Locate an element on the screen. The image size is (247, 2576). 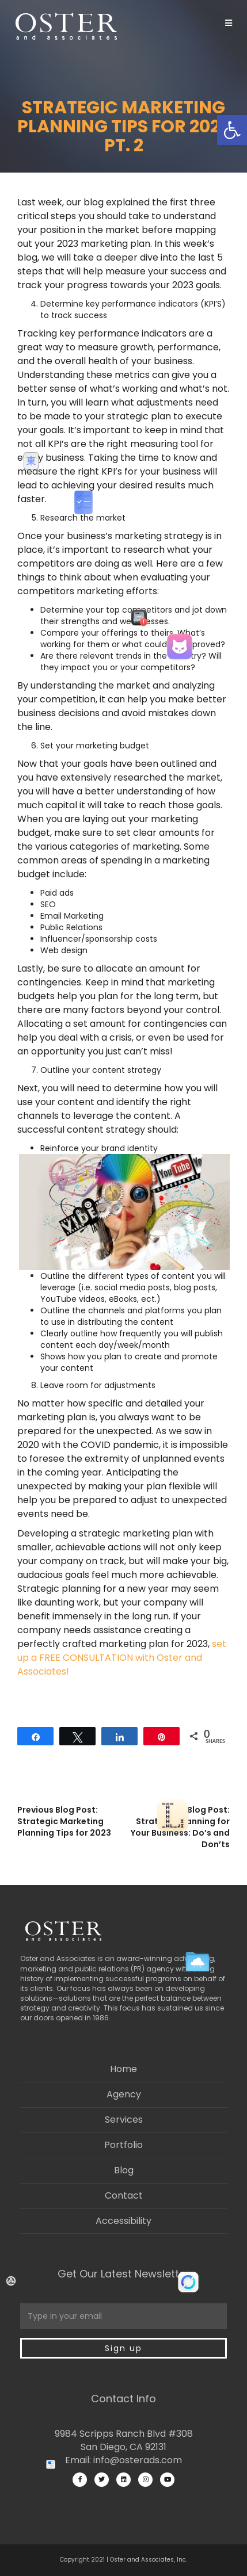
disk space warning alert is located at coordinates (139, 617).